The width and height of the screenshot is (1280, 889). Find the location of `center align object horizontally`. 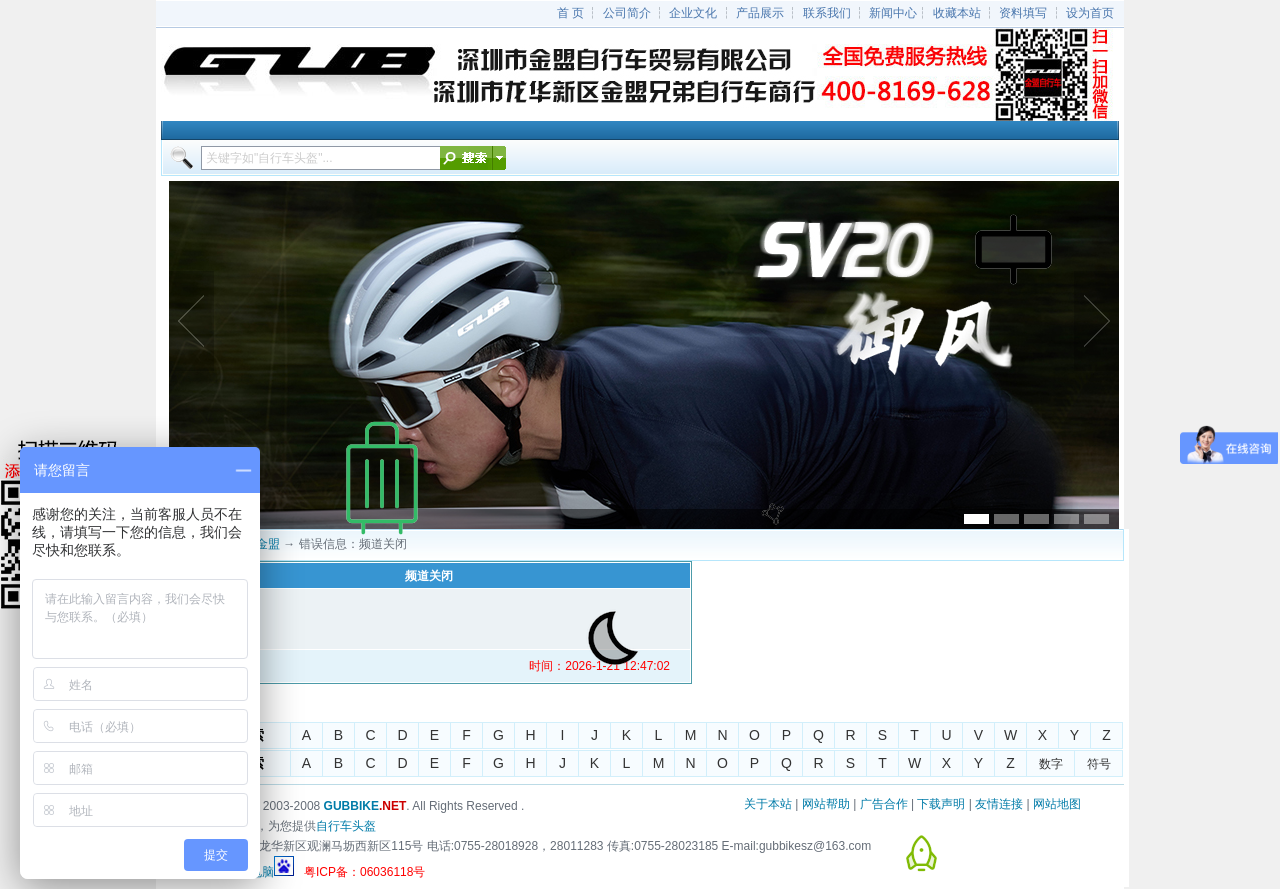

center align object horizontally is located at coordinates (1013, 249).